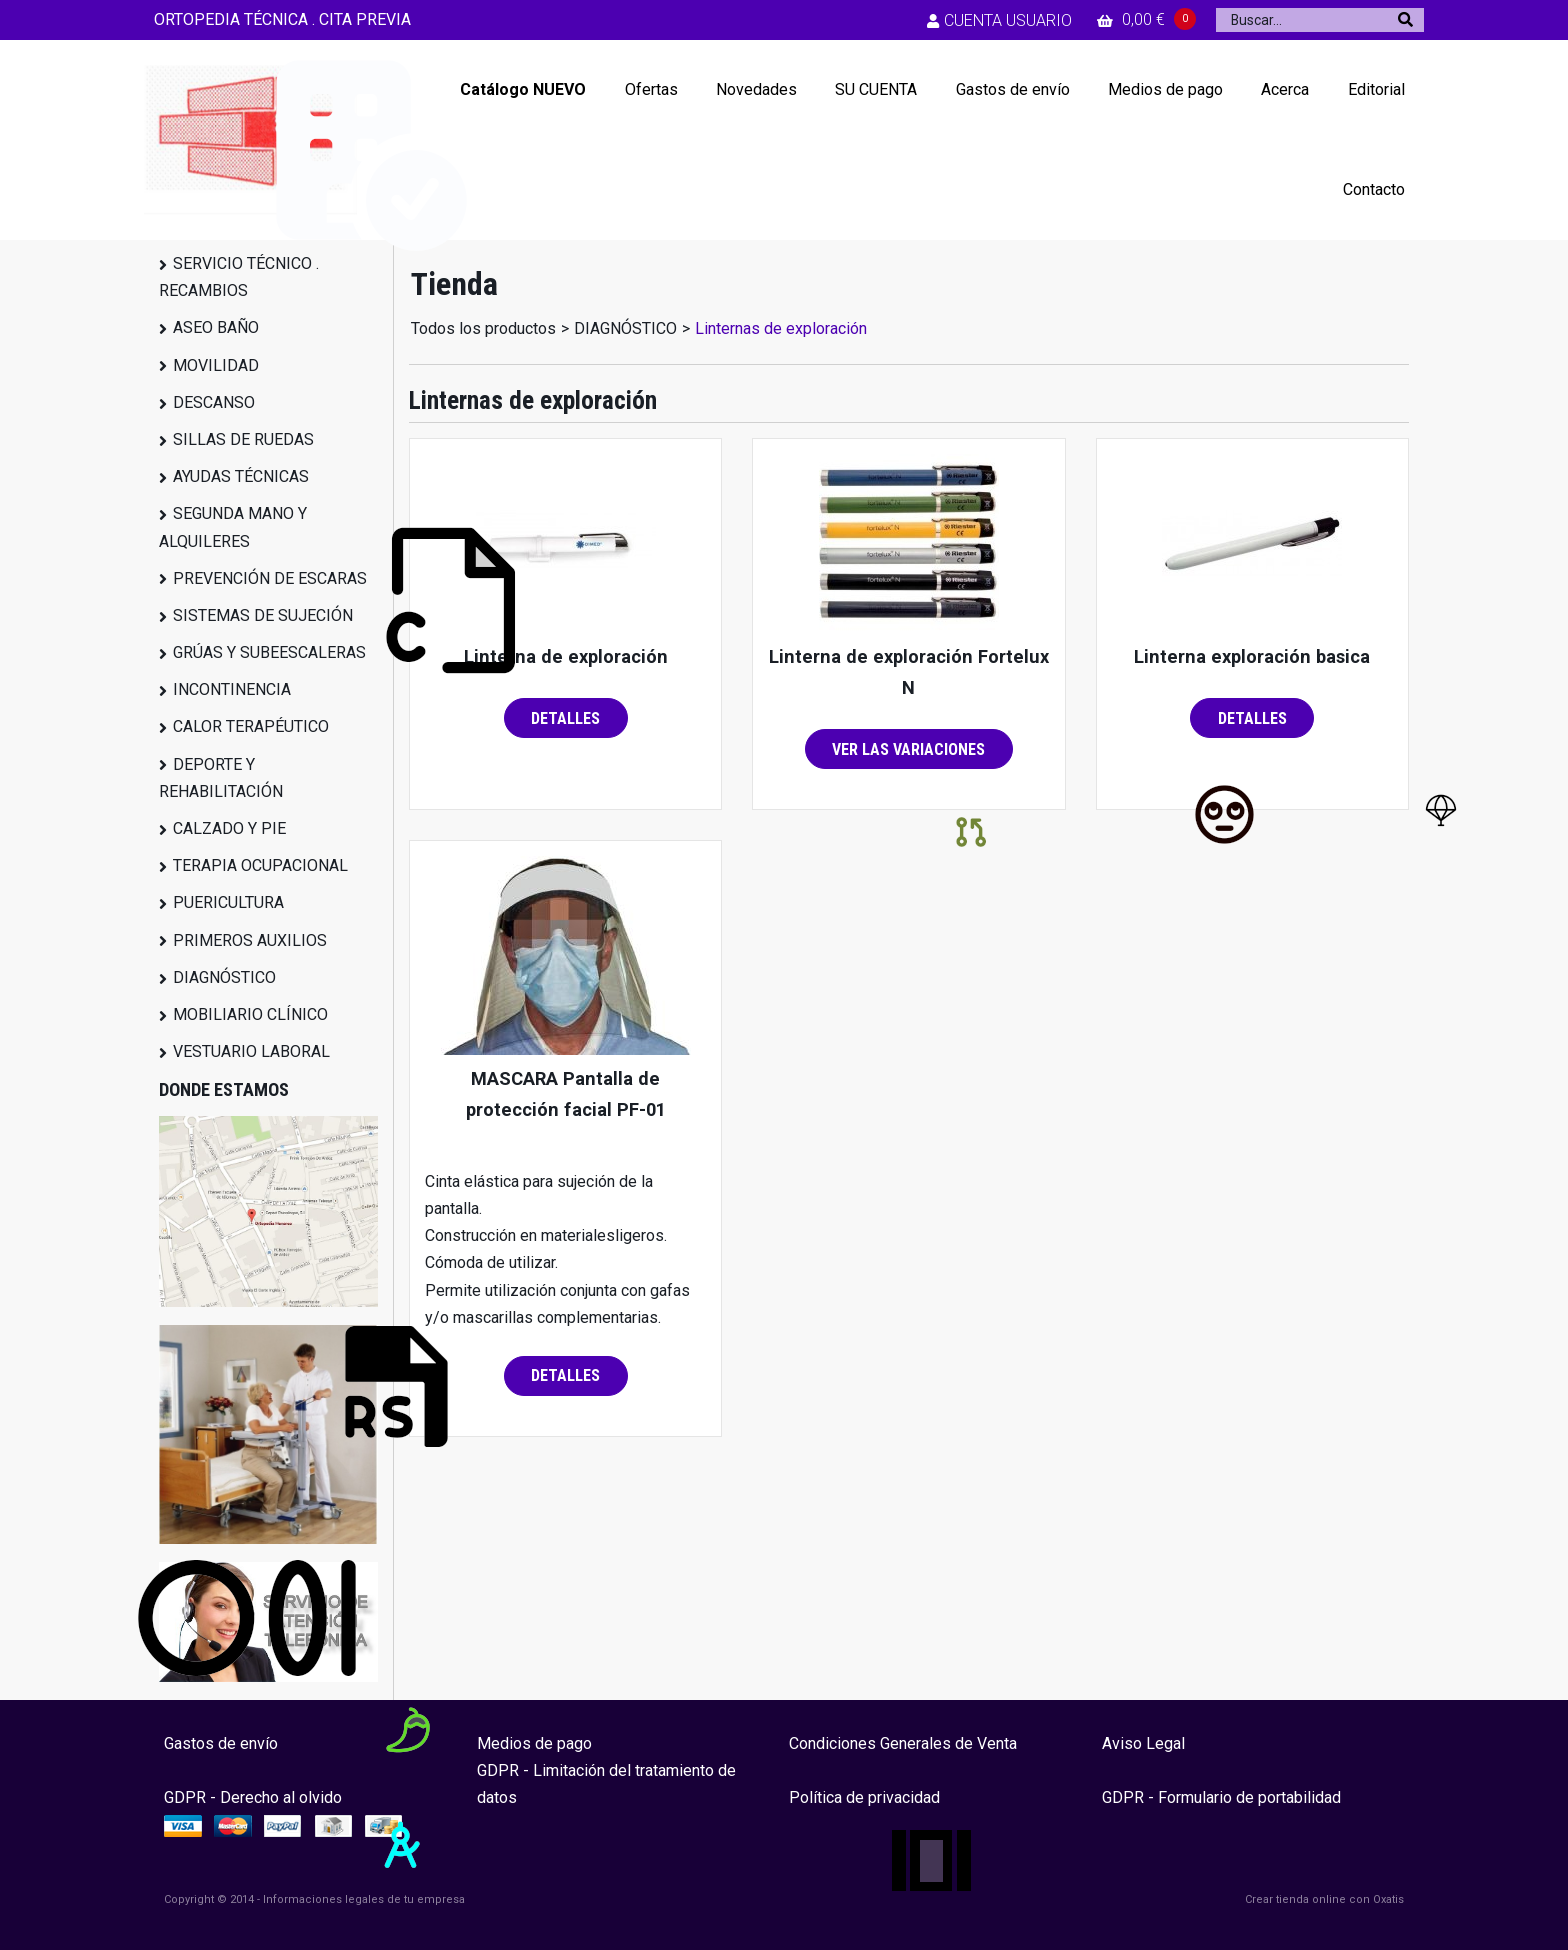 The width and height of the screenshot is (1568, 1950). Describe the element at coordinates (247, 1618) in the screenshot. I see `link to medium profile or article` at that location.